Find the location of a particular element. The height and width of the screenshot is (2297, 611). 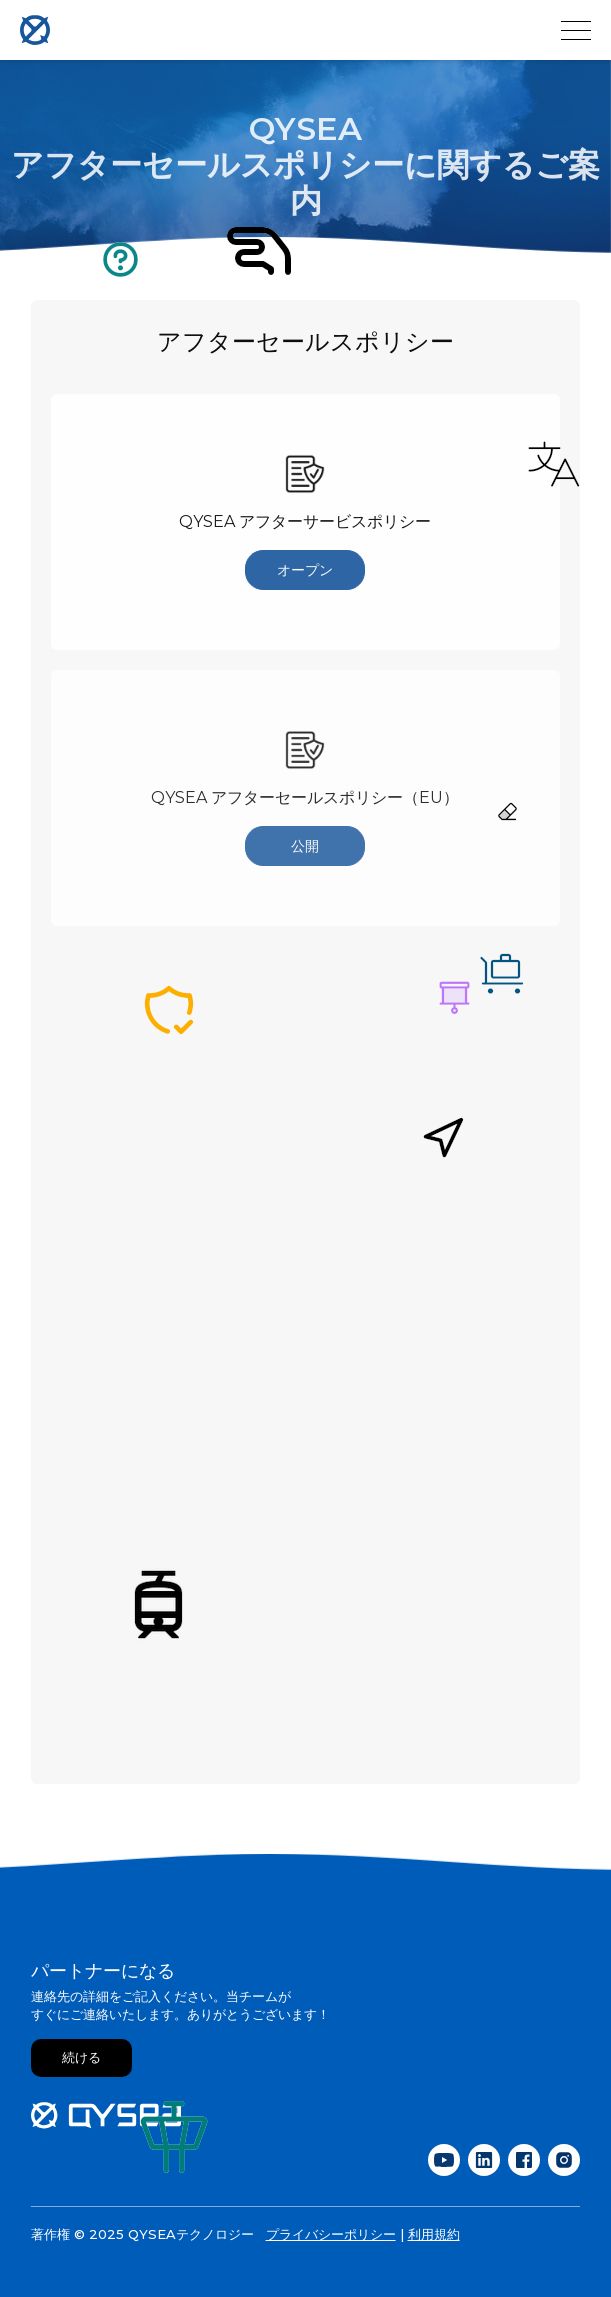

lizard gesture in rock-paper-scissors-lizard-spock game is located at coordinates (259, 251).